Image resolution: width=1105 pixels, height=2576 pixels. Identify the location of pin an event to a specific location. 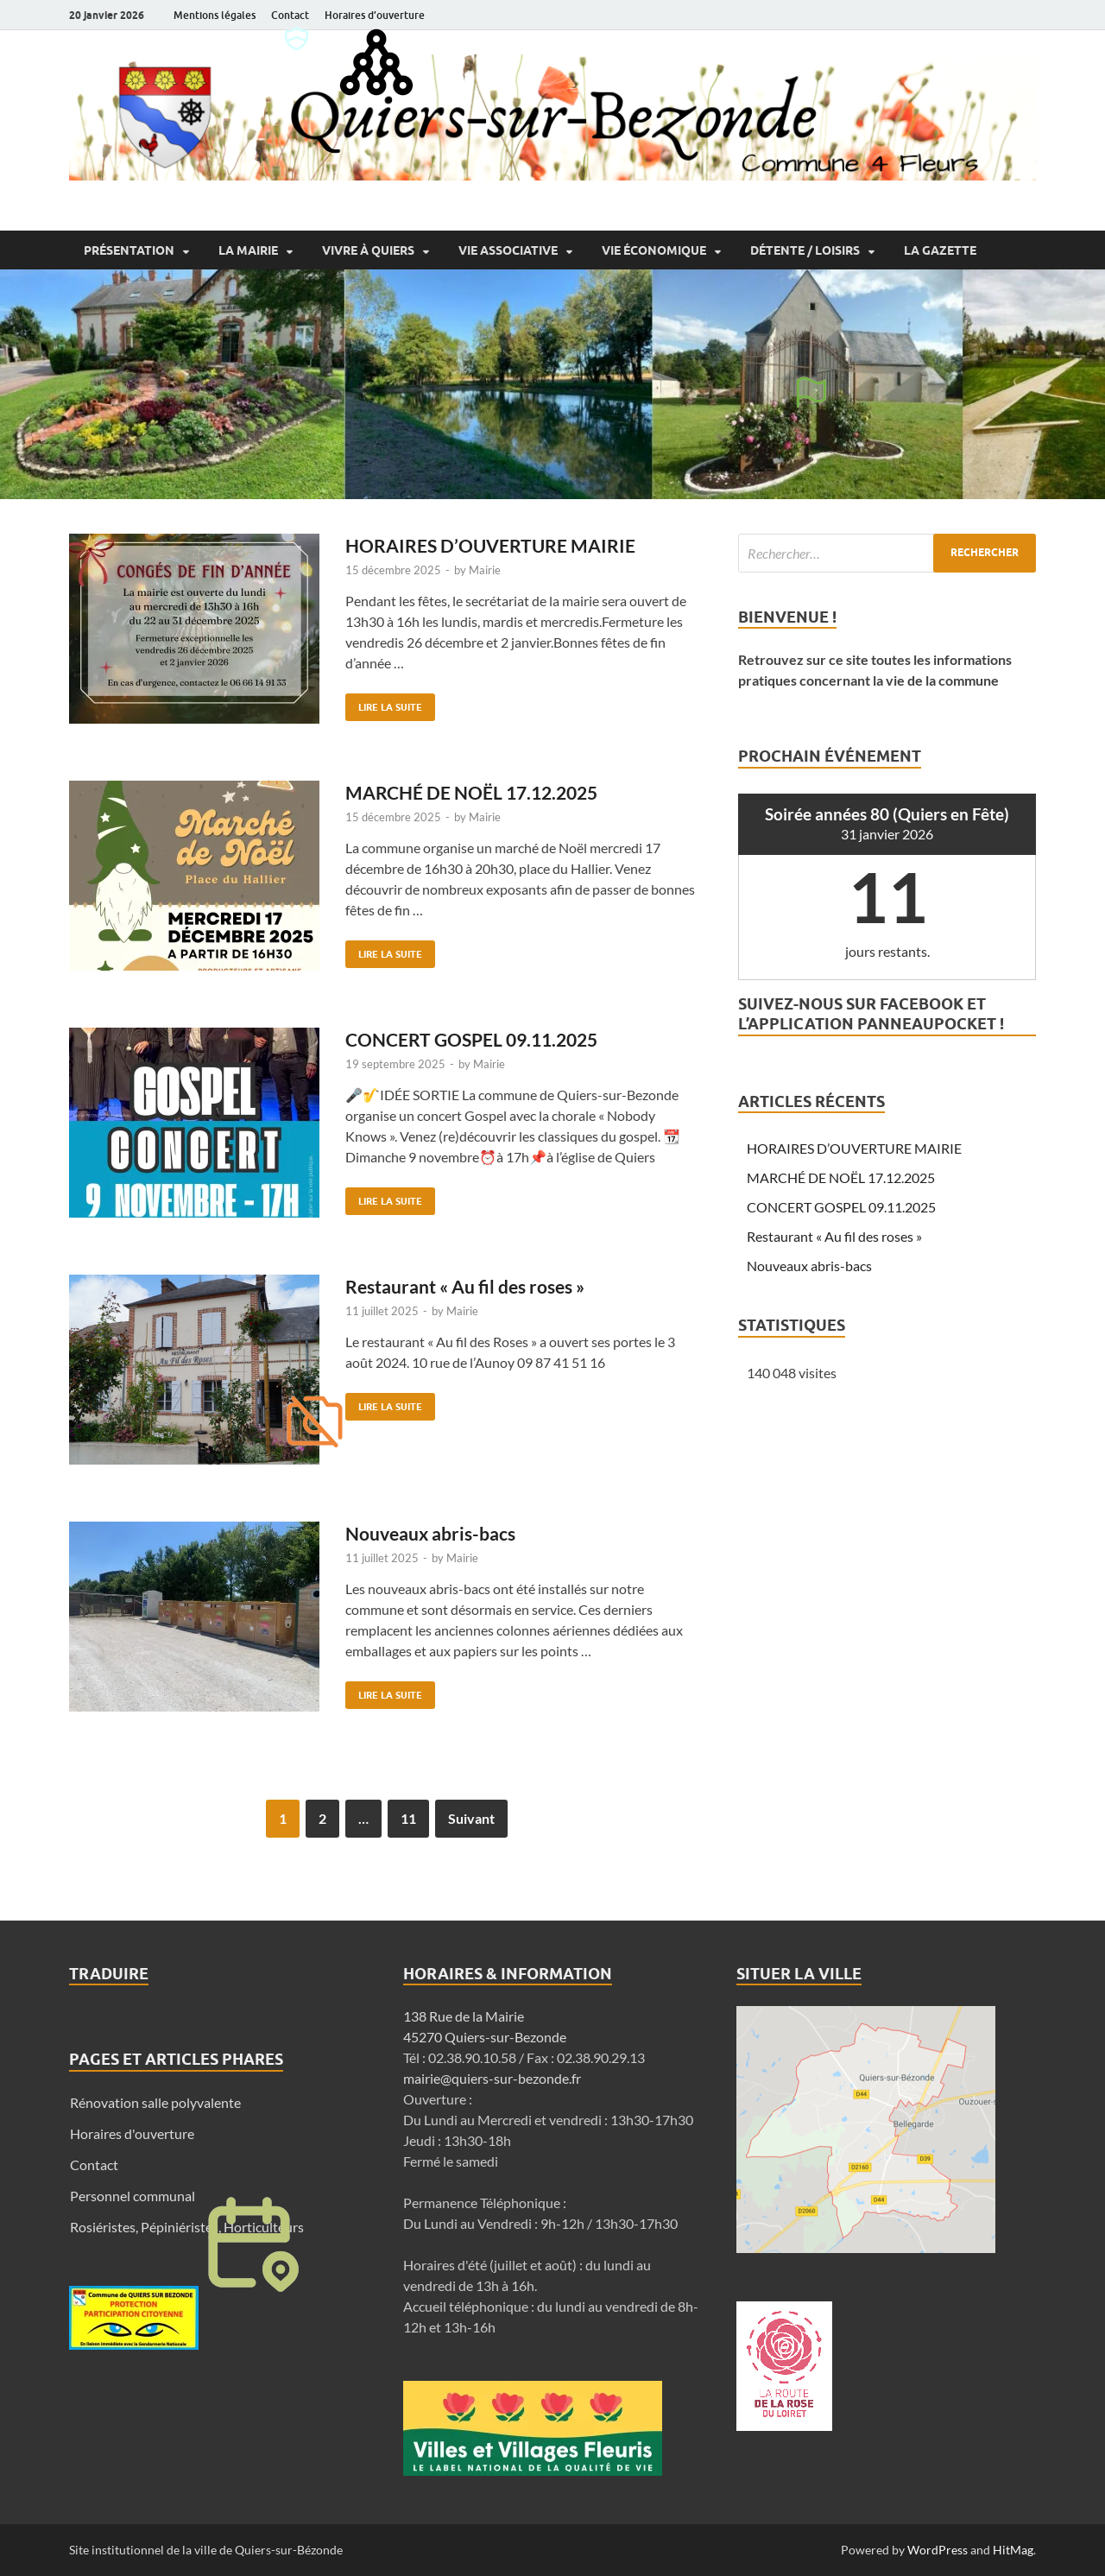
(249, 2242).